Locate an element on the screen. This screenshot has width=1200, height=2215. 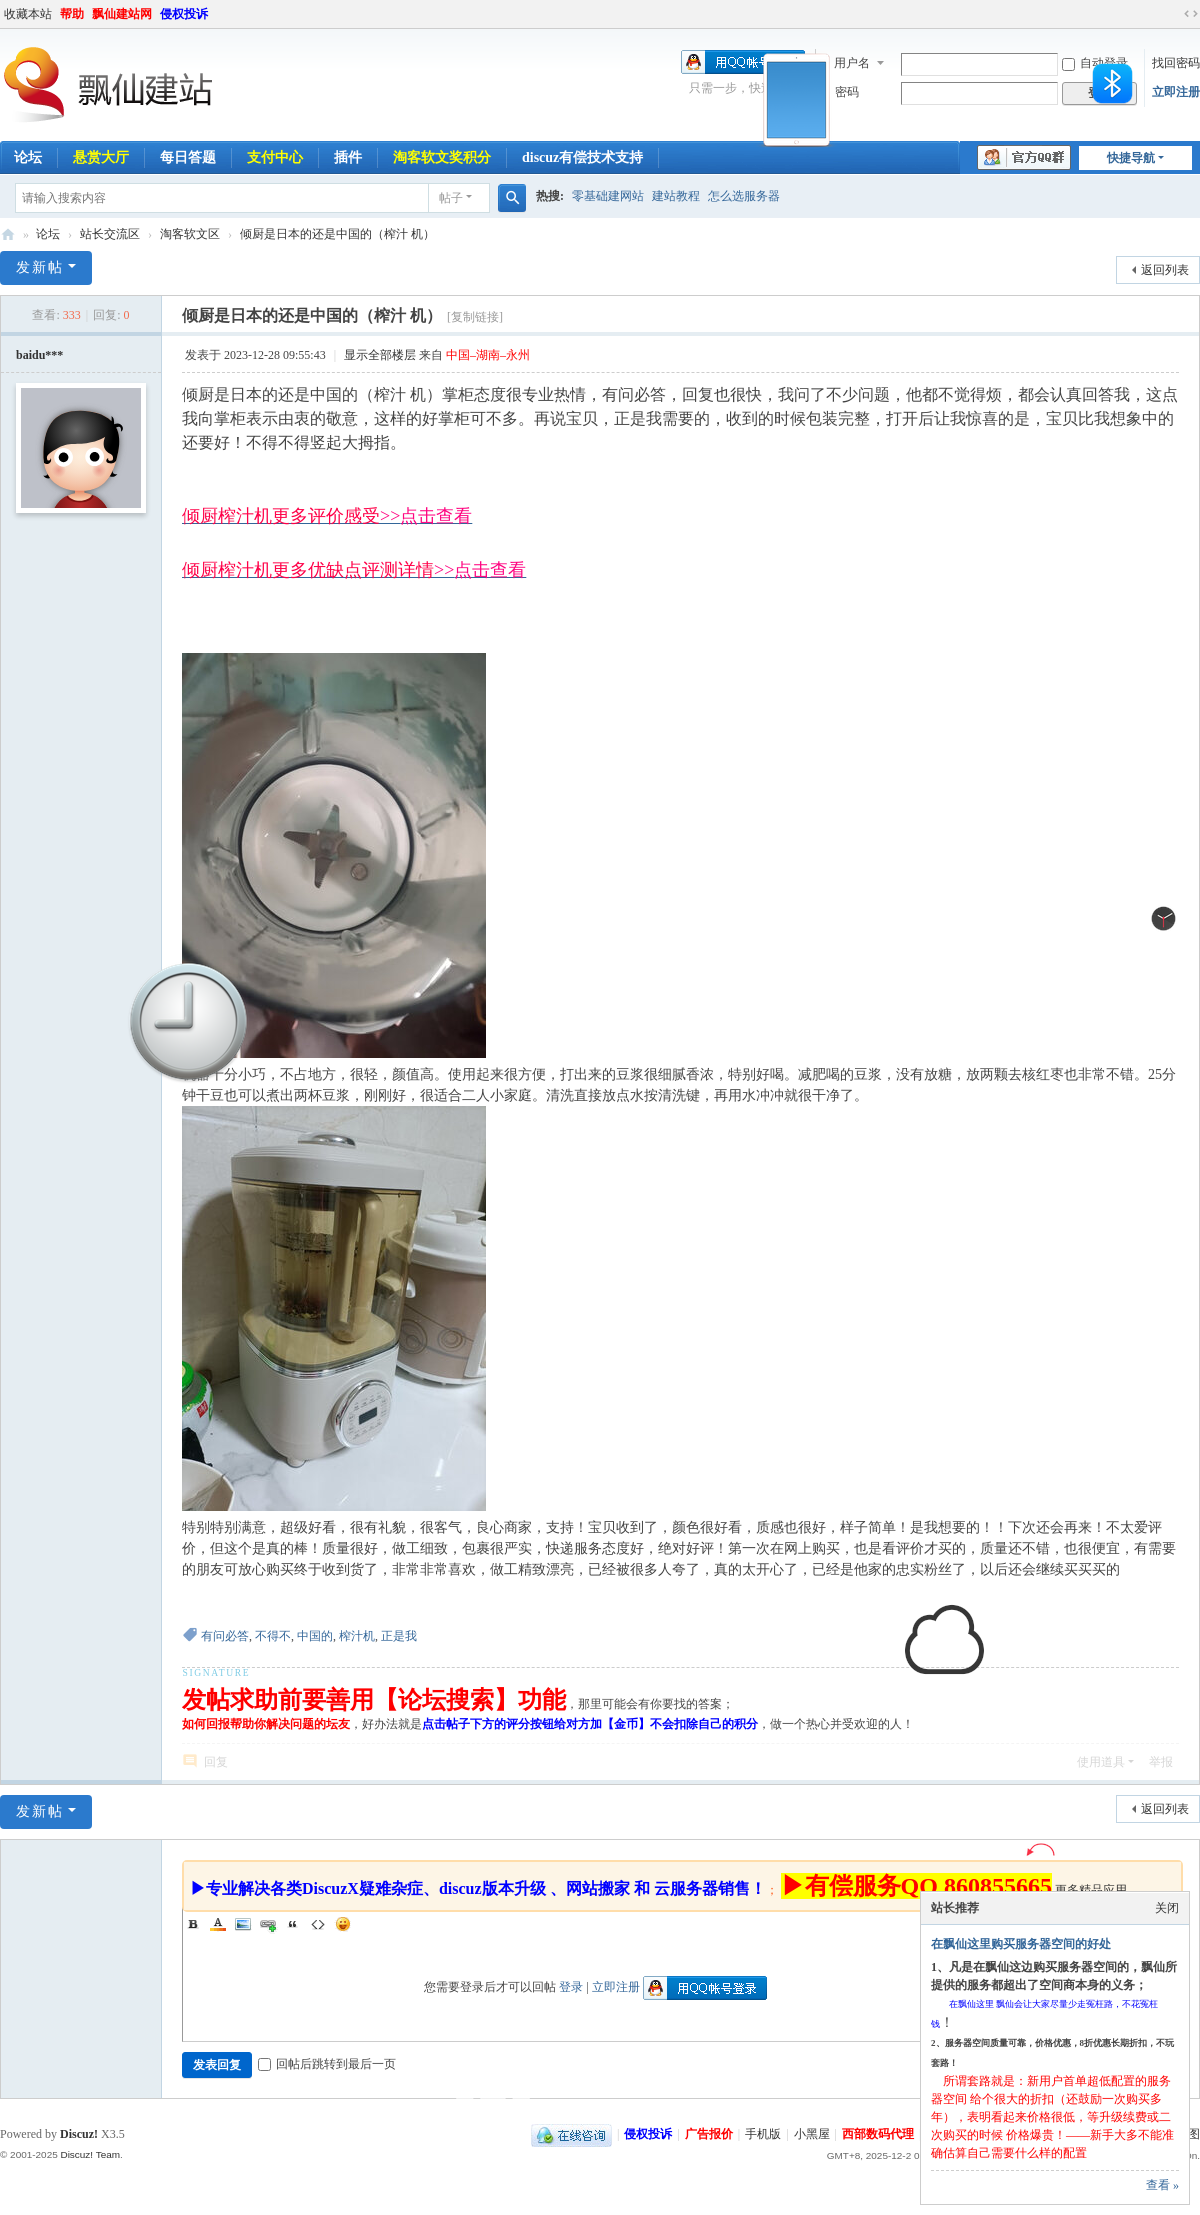
view all recently accessed files is located at coordinates (188, 1021).